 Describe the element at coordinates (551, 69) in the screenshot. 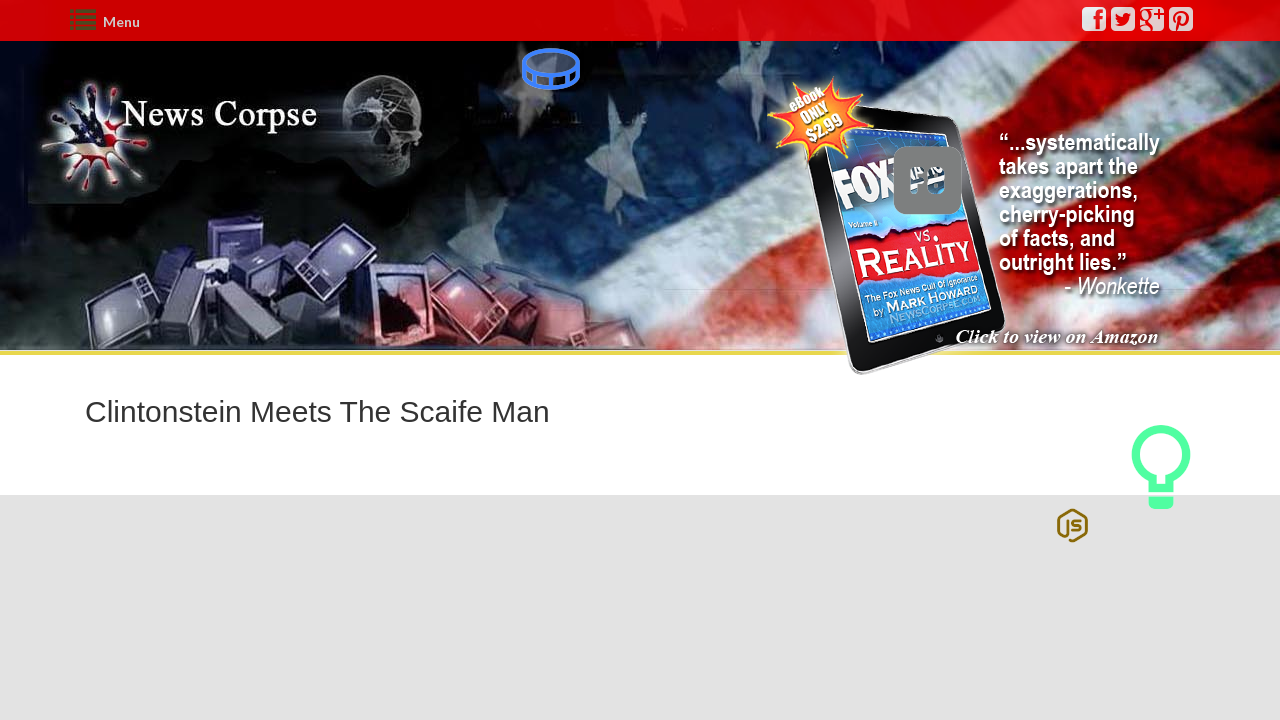

I see `view your coin balance or currency` at that location.